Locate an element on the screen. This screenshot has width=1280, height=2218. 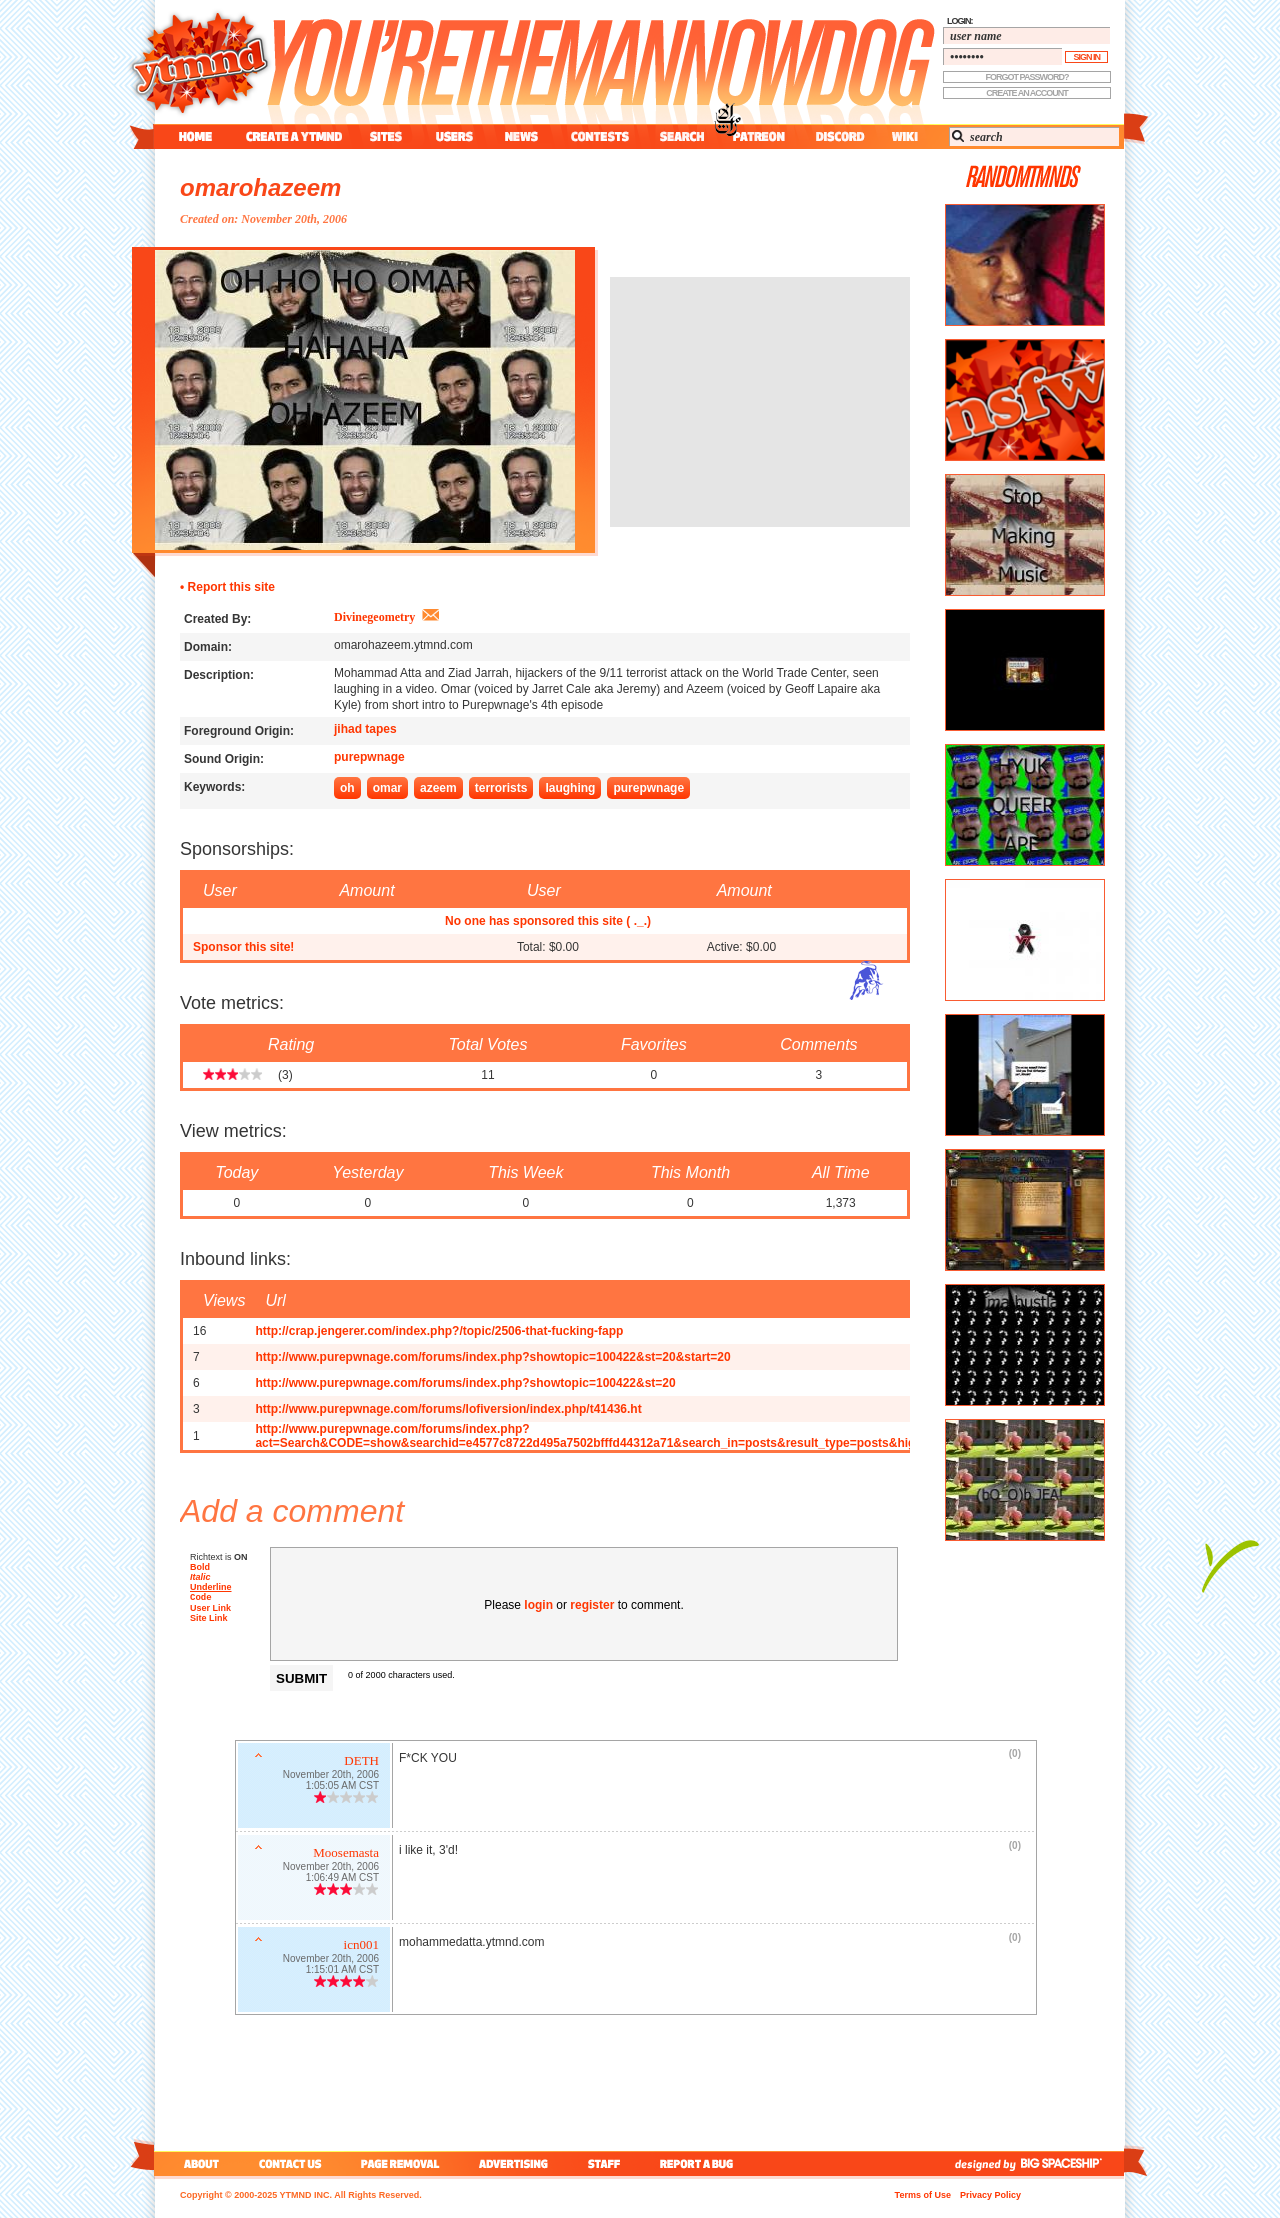
emirates airline logo is located at coordinates (727, 119).